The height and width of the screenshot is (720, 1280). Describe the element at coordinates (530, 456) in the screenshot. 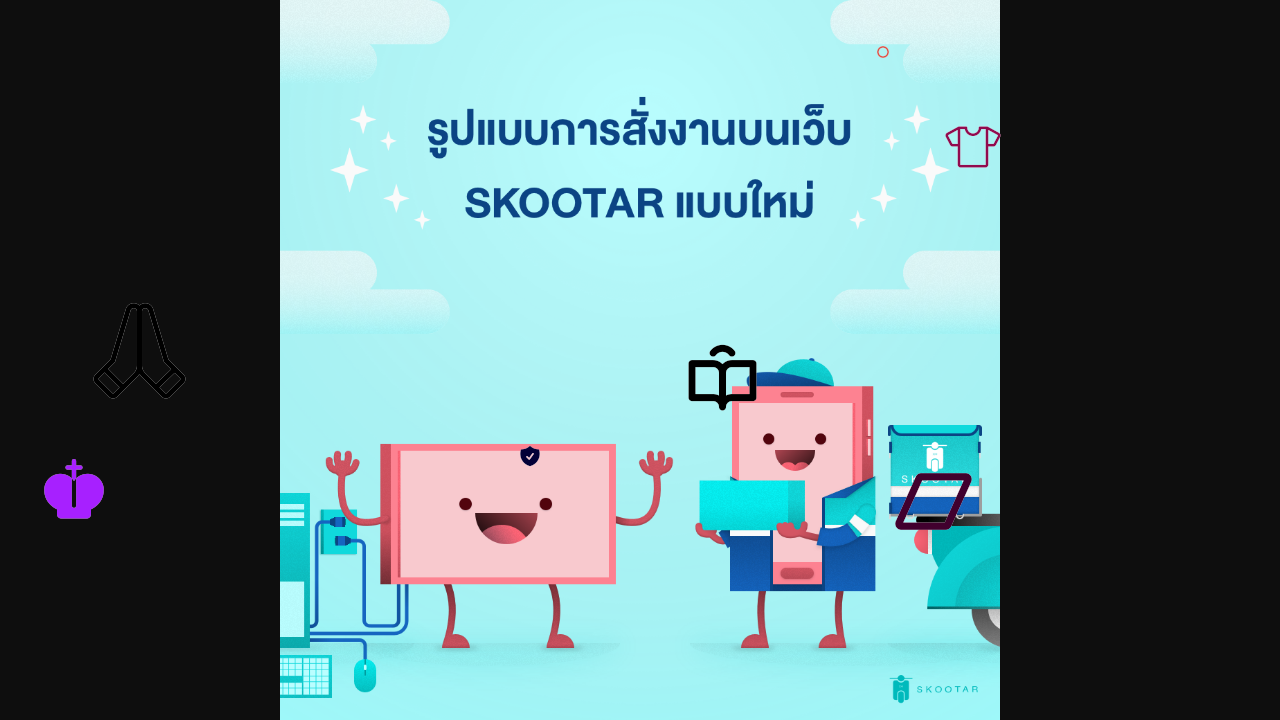

I see `indicates verified or secure status` at that location.